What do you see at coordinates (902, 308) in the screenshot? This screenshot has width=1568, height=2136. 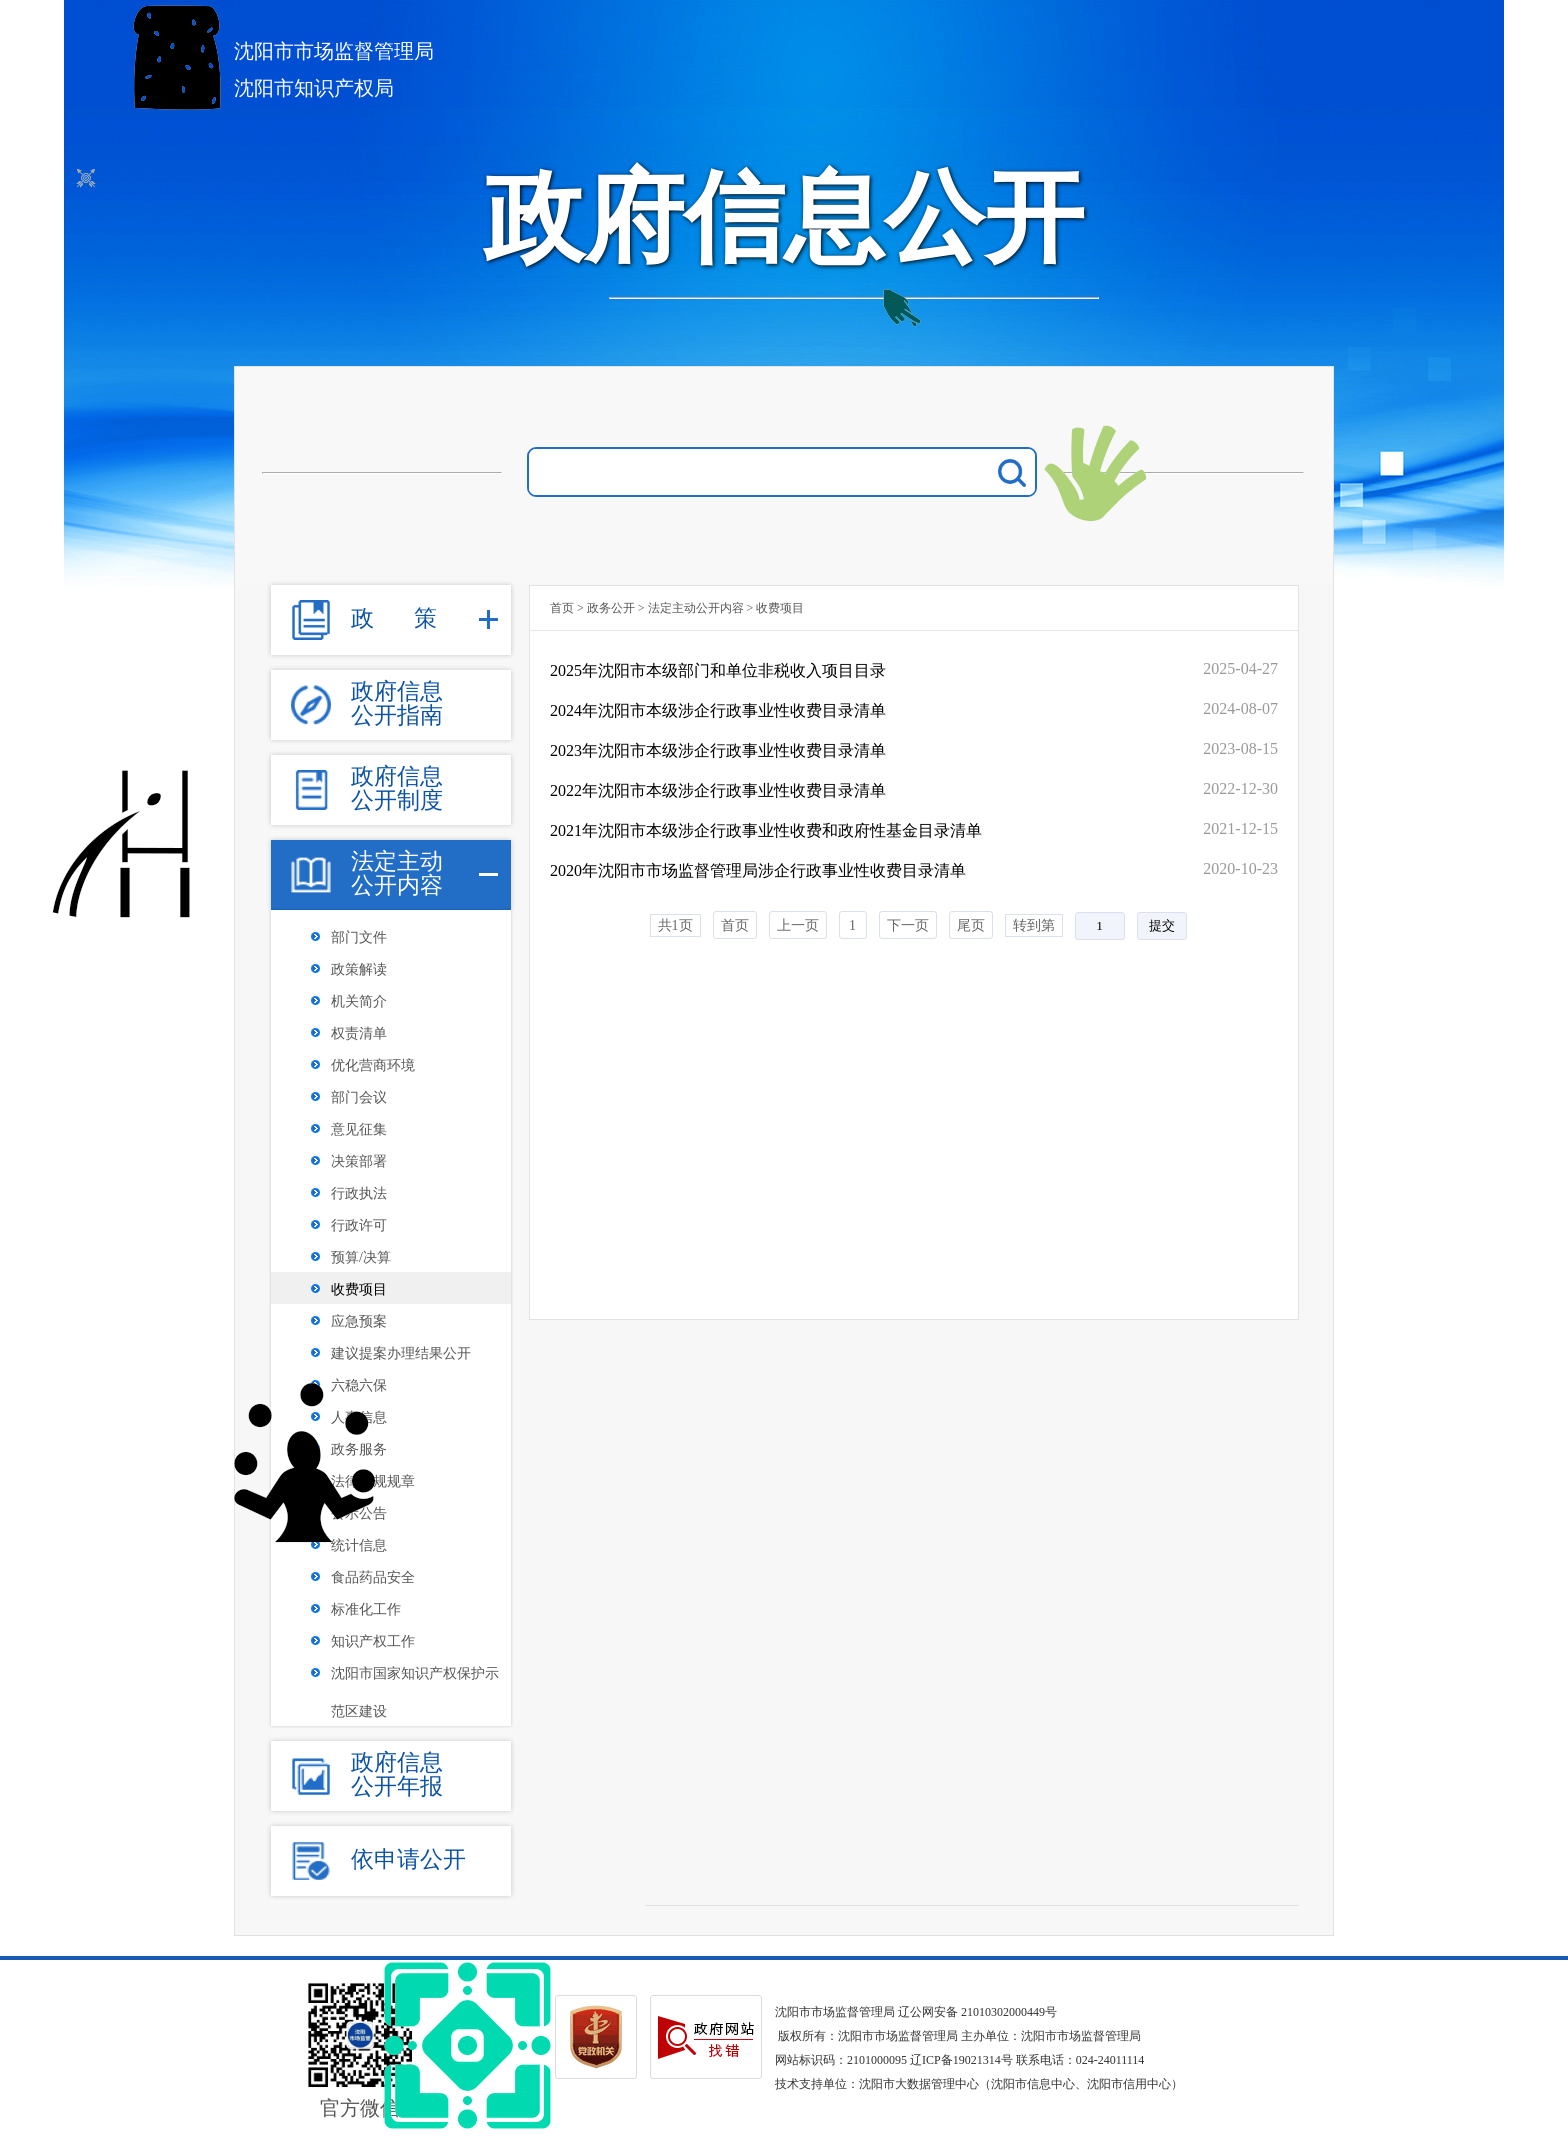 I see `indicates hoping for luck or a positive outcome` at bounding box center [902, 308].